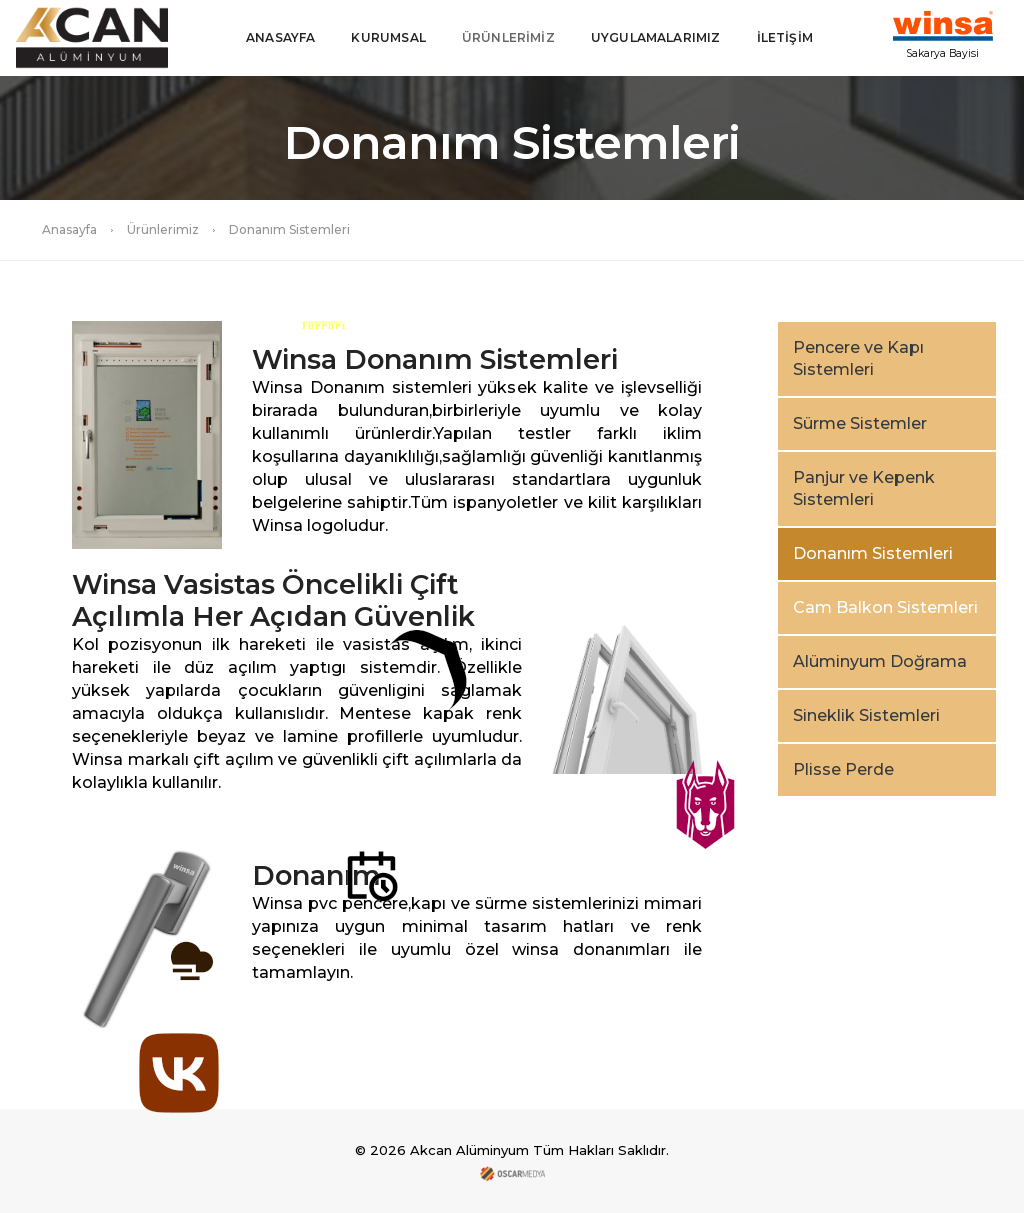 Image resolution: width=1024 pixels, height=1213 pixels. I want to click on indicates windy weather conditions, so click(192, 959).